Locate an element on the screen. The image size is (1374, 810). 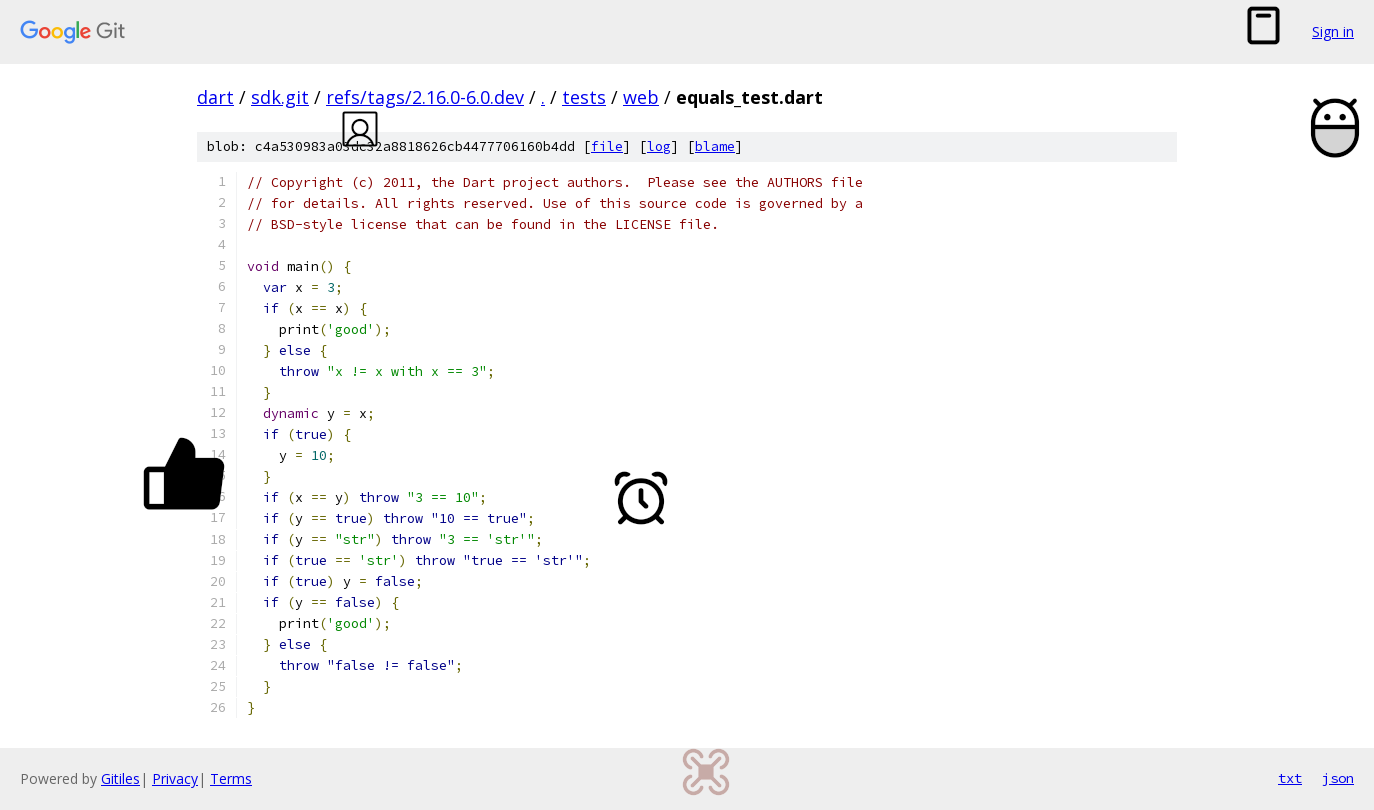
access drone controls is located at coordinates (706, 772).